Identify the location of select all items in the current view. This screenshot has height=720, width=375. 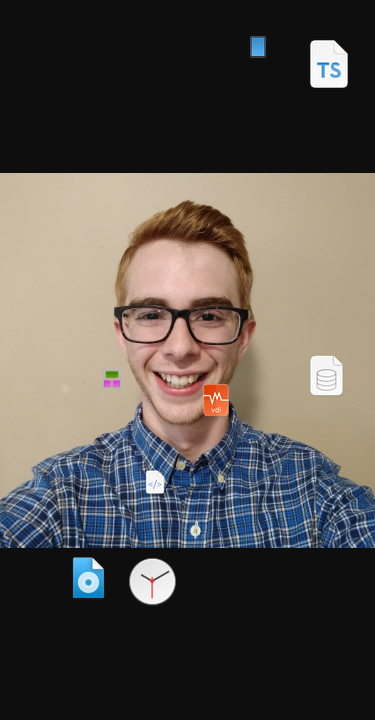
(112, 379).